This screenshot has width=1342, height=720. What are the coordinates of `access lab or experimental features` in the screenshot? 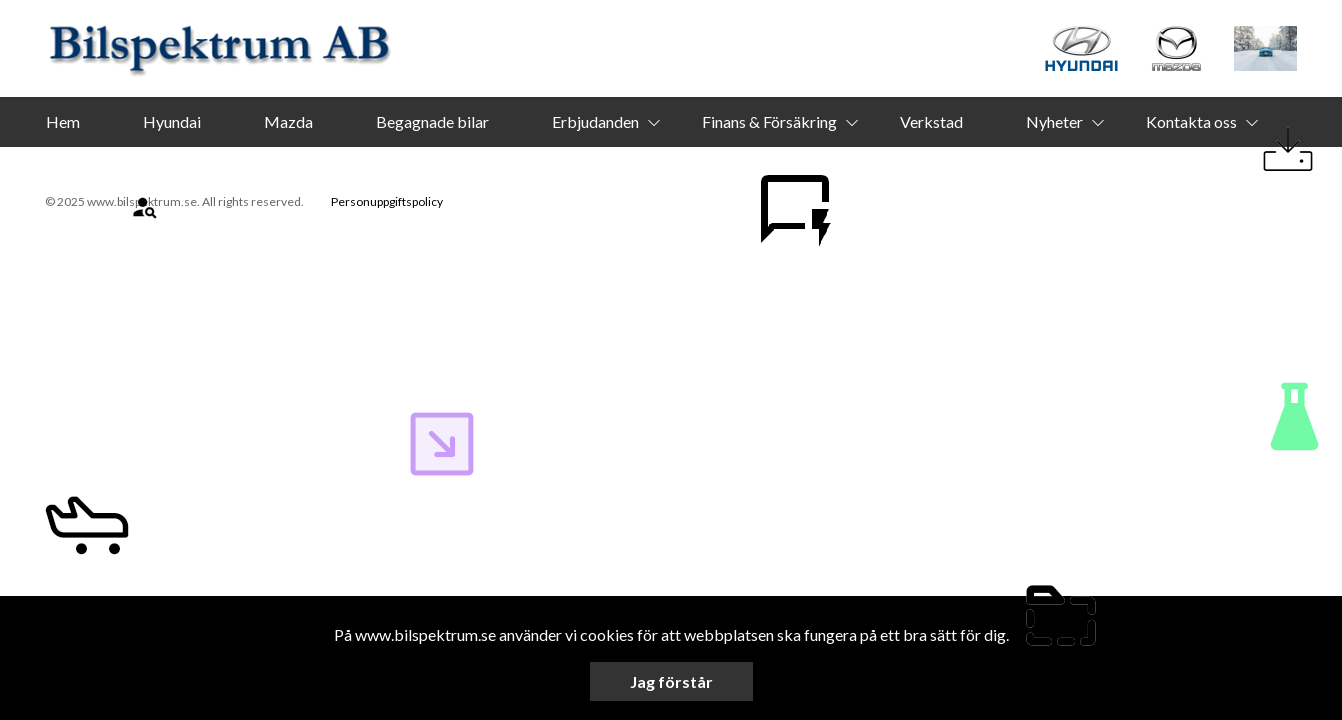 It's located at (1294, 416).